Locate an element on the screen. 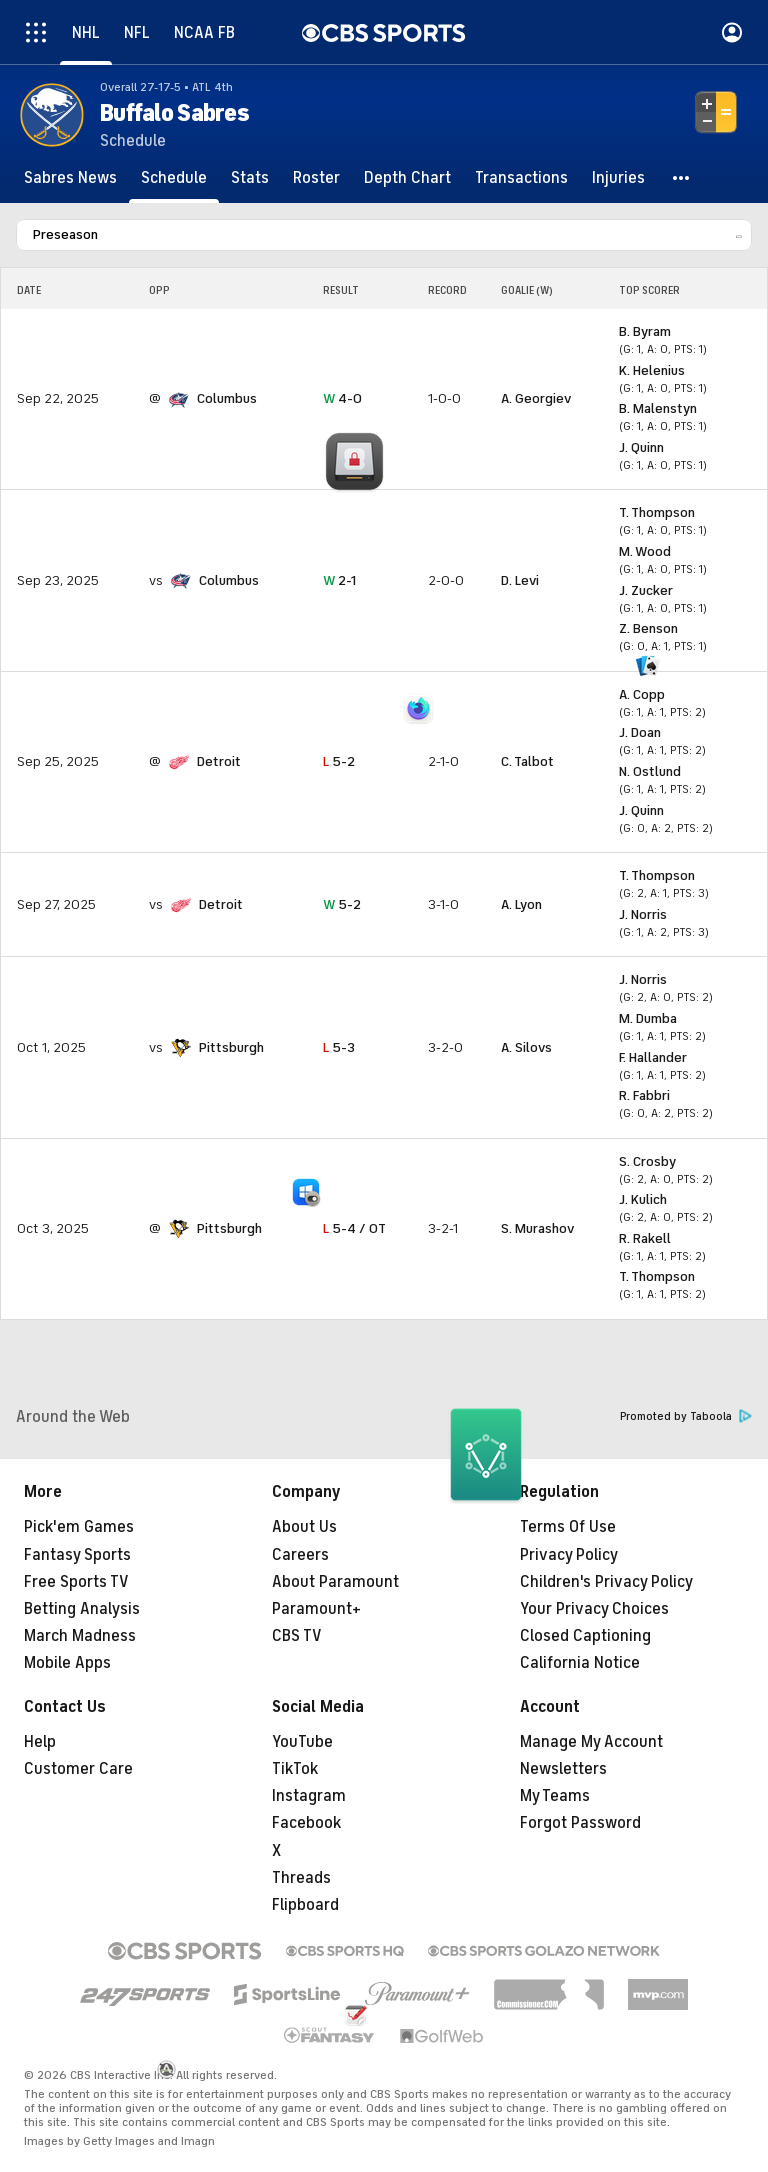  open drawing app is located at coordinates (355, 2015).